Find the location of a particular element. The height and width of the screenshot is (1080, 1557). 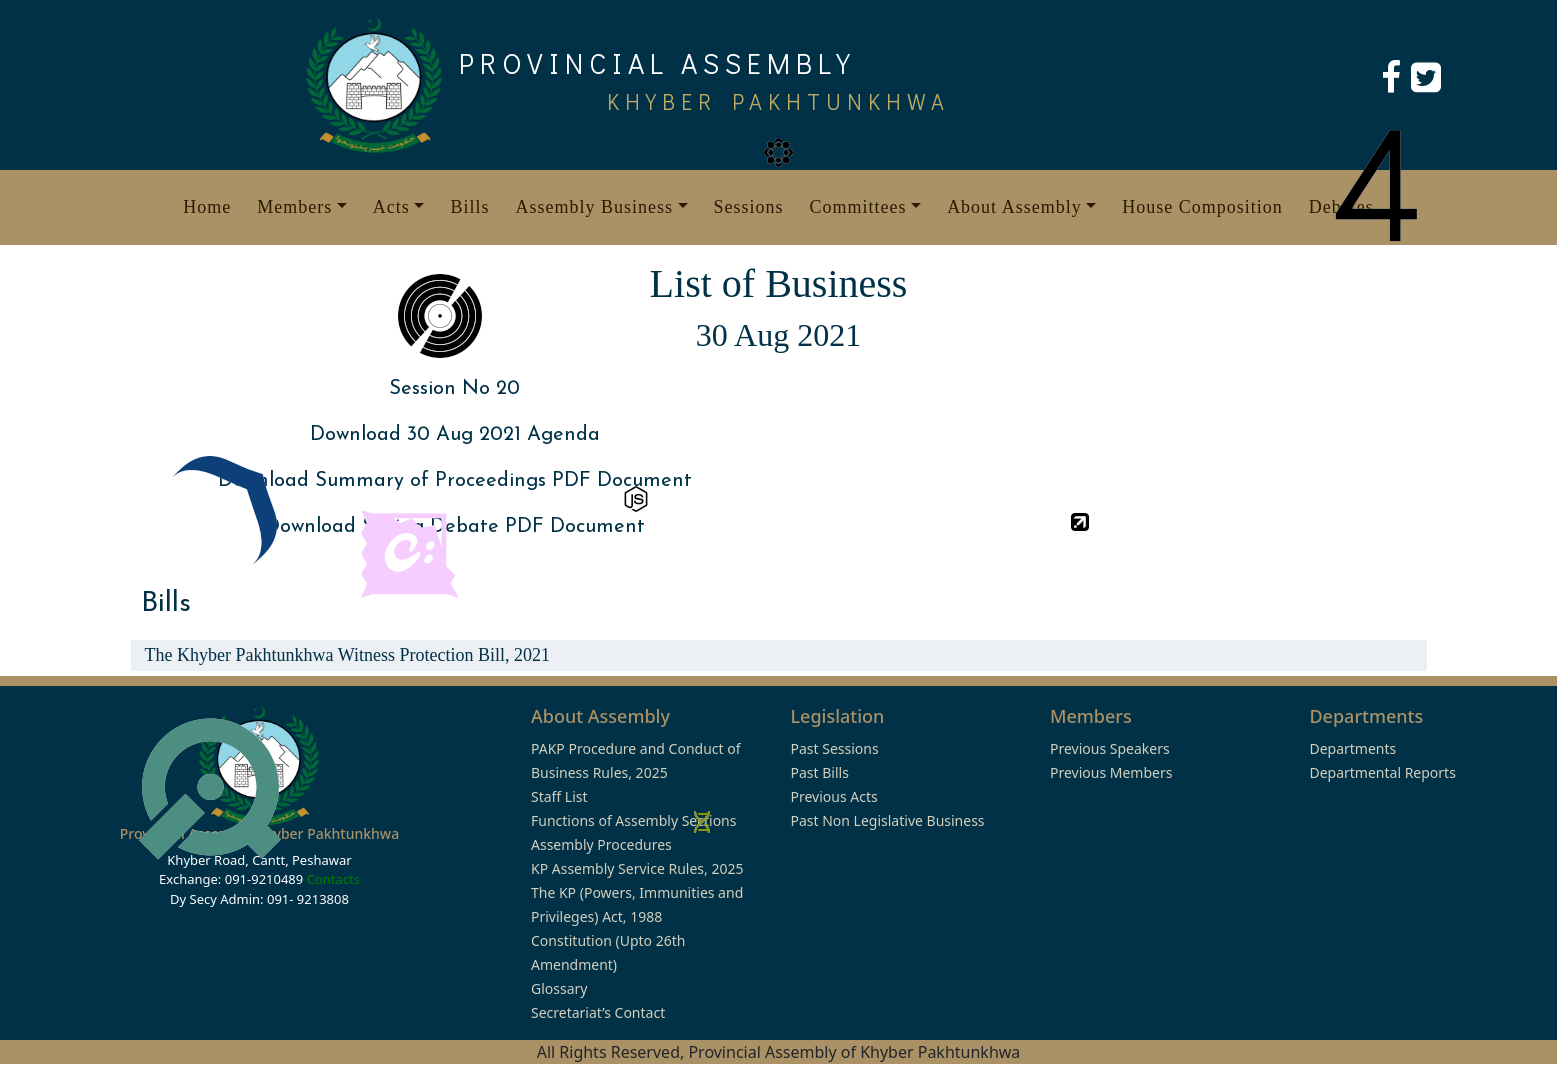

access genetics or DNA-related information is located at coordinates (702, 822).